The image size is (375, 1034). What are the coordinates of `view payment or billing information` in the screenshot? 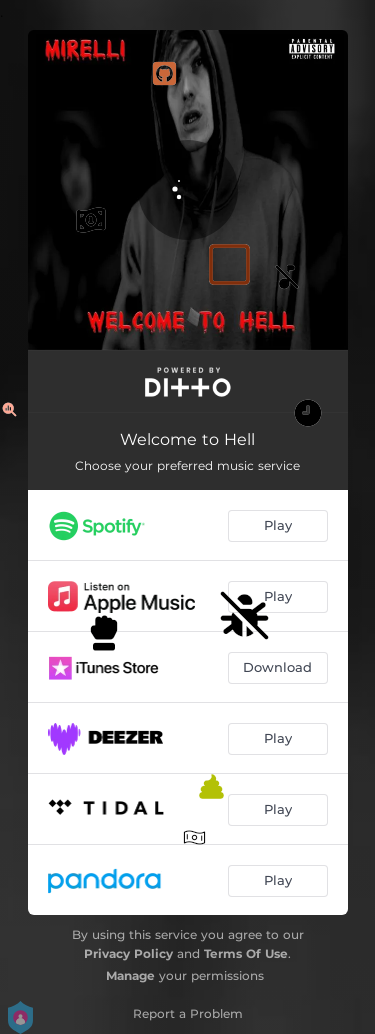 It's located at (91, 220).